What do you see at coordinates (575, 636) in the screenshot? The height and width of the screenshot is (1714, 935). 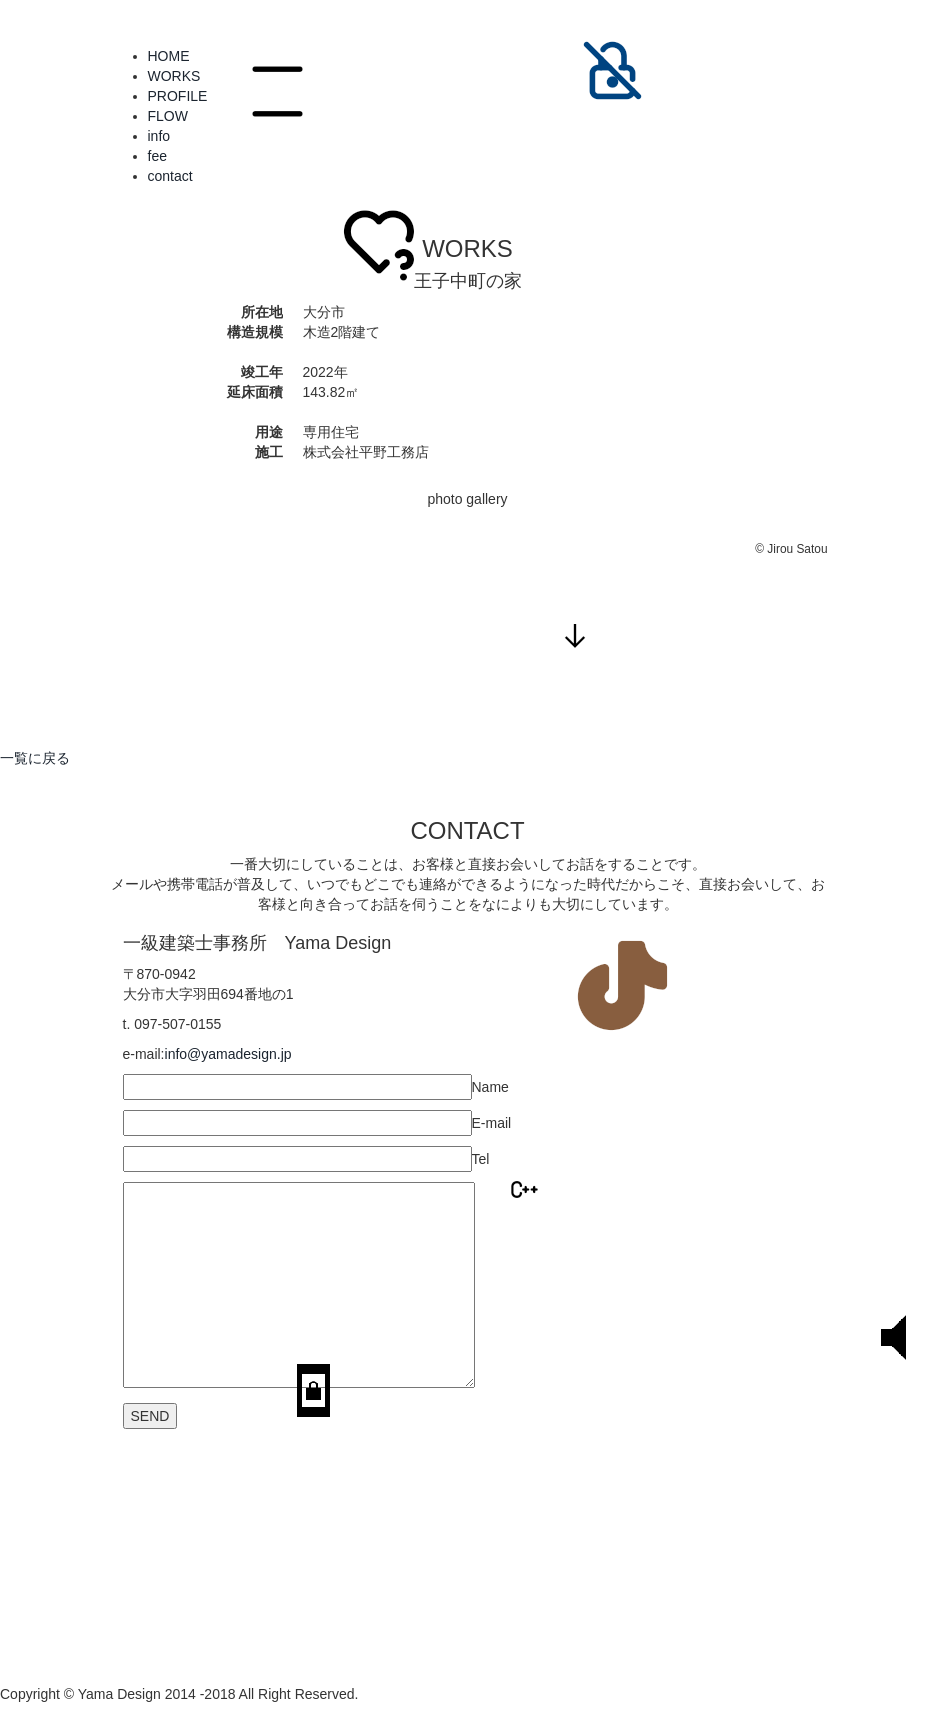 I see `scroll down or view more content` at bounding box center [575, 636].